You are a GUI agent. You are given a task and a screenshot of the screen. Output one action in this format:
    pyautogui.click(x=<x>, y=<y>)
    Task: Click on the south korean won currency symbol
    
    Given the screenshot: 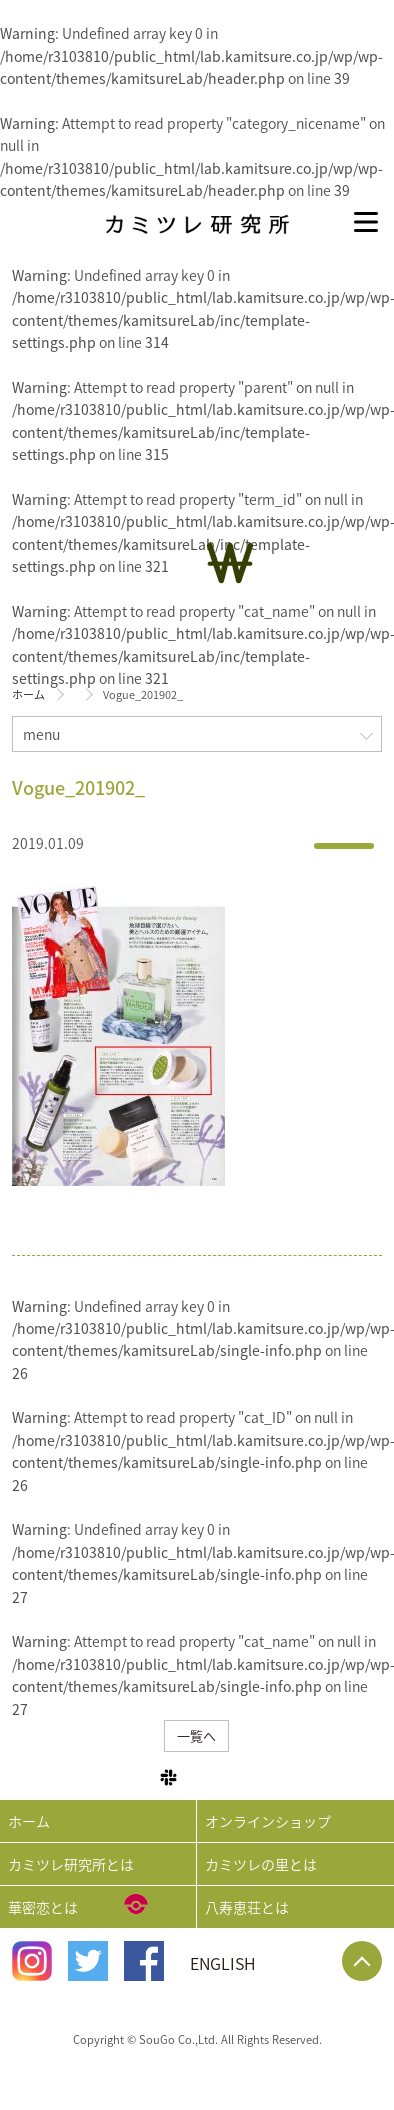 What is the action you would take?
    pyautogui.click(x=230, y=563)
    